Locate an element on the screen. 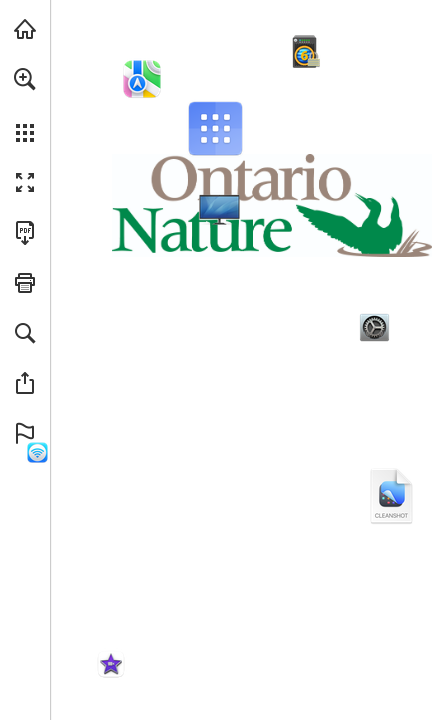  open a screenshot or capture in CleanShot X is located at coordinates (391, 495).